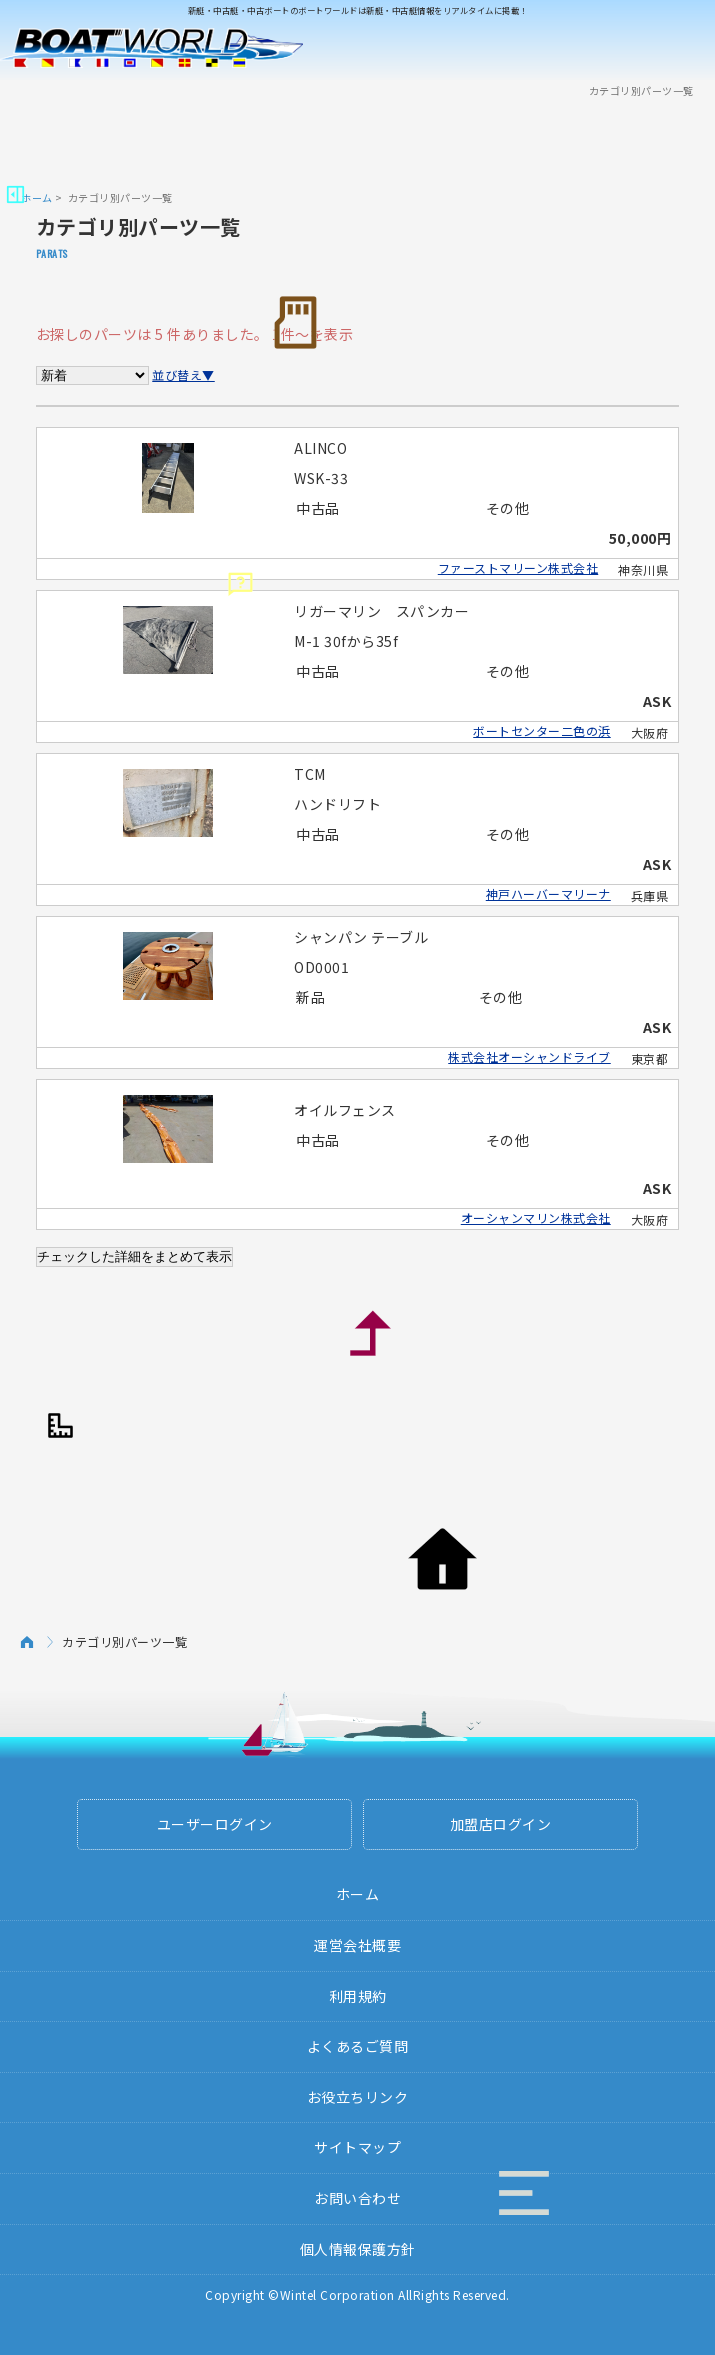 This screenshot has height=2355, width=715. I want to click on navigate to home screen, so click(442, 1561).